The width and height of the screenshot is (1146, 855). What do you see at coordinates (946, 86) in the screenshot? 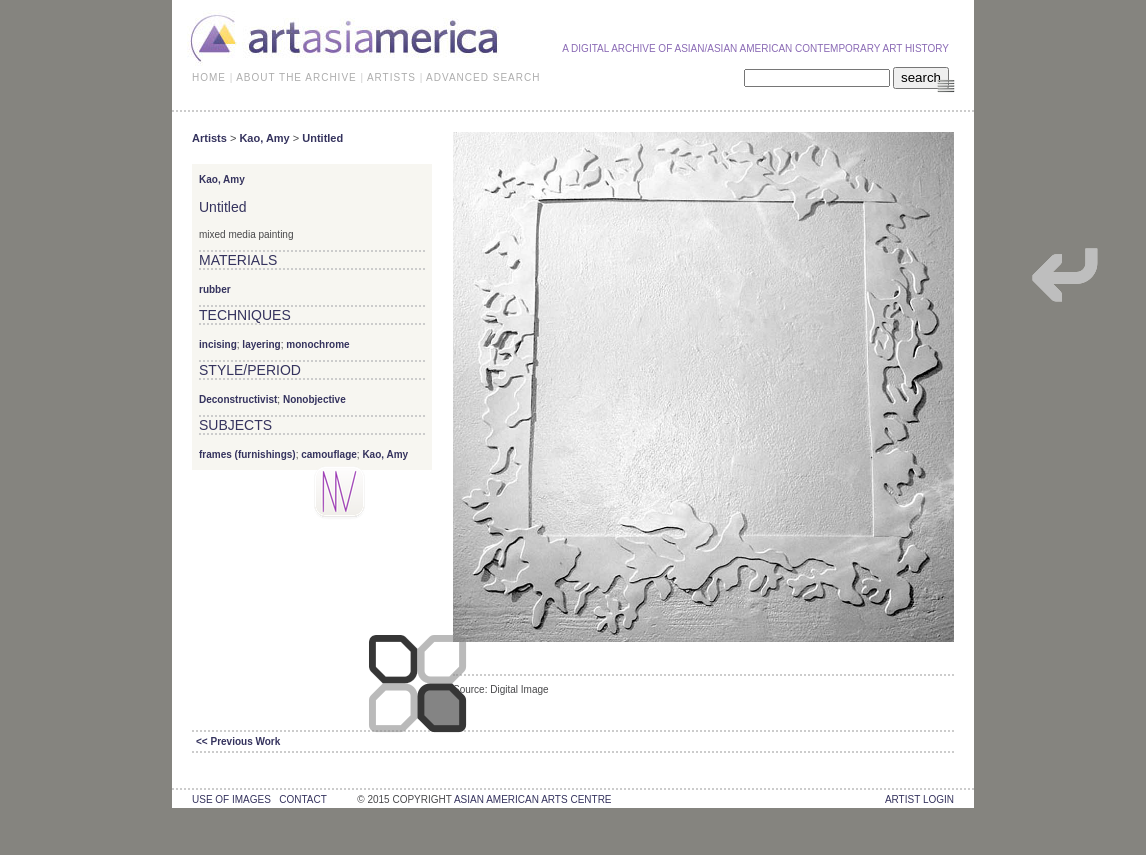
I see `justify text to fill both margins` at bounding box center [946, 86].